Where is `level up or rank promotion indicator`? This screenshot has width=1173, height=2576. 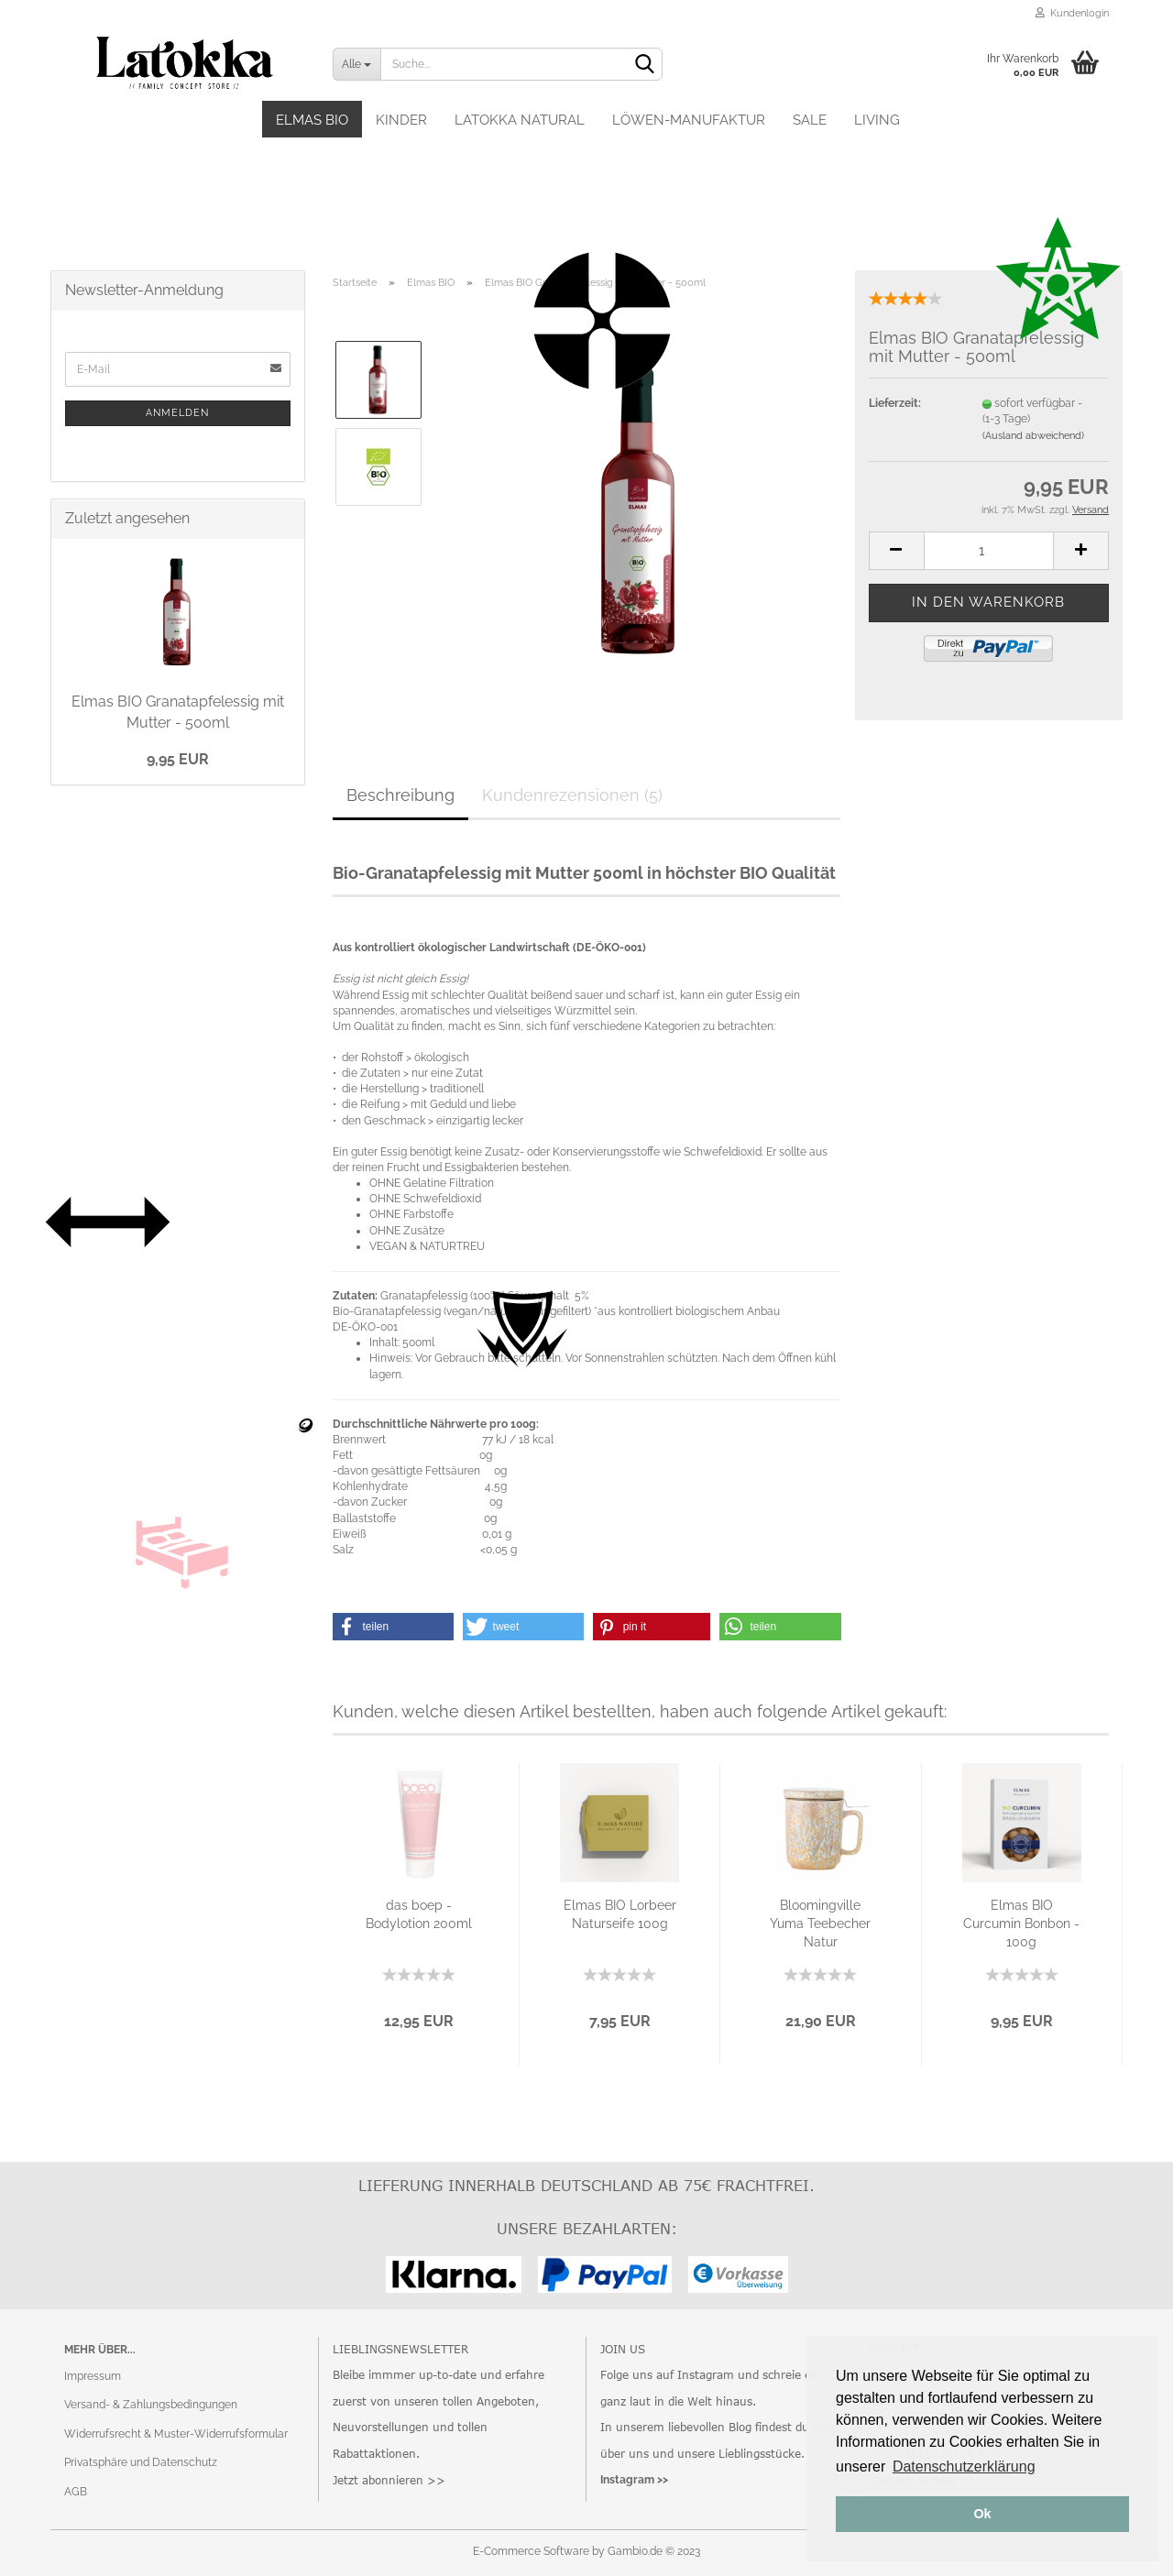
level up or rank promotion indicator is located at coordinates (1058, 280).